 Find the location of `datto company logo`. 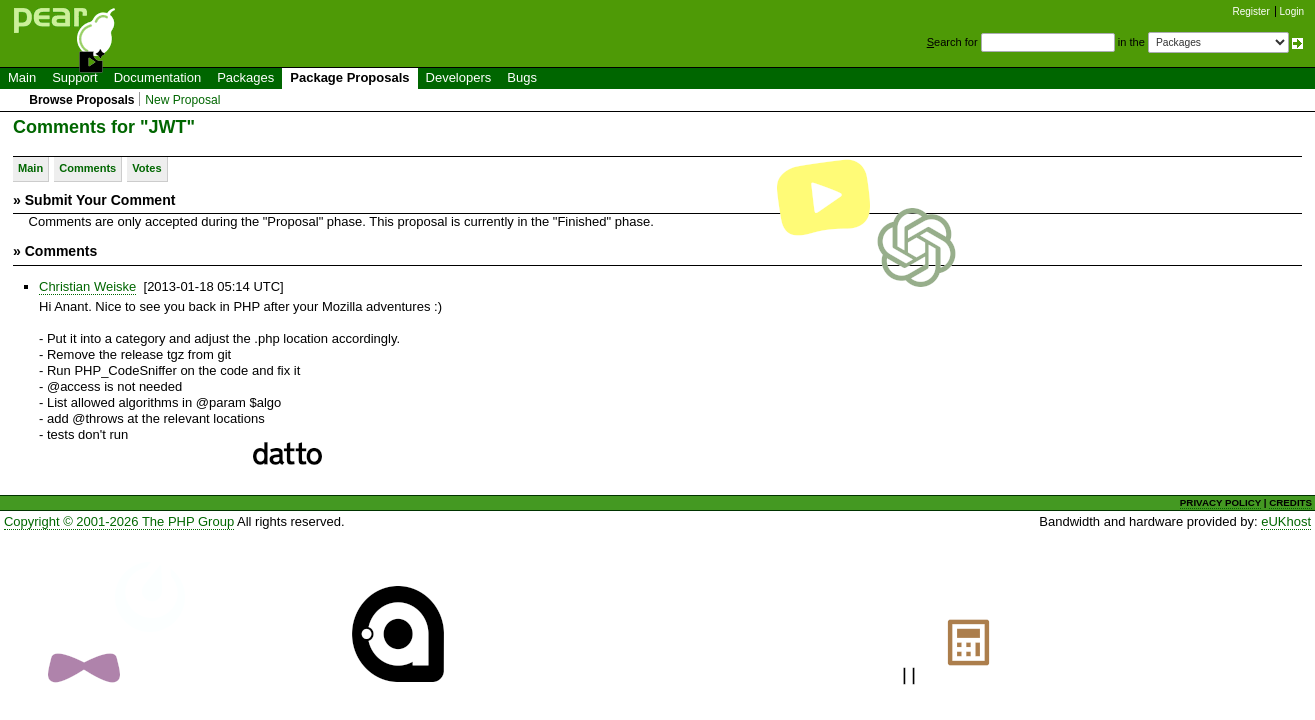

datto company logo is located at coordinates (287, 453).